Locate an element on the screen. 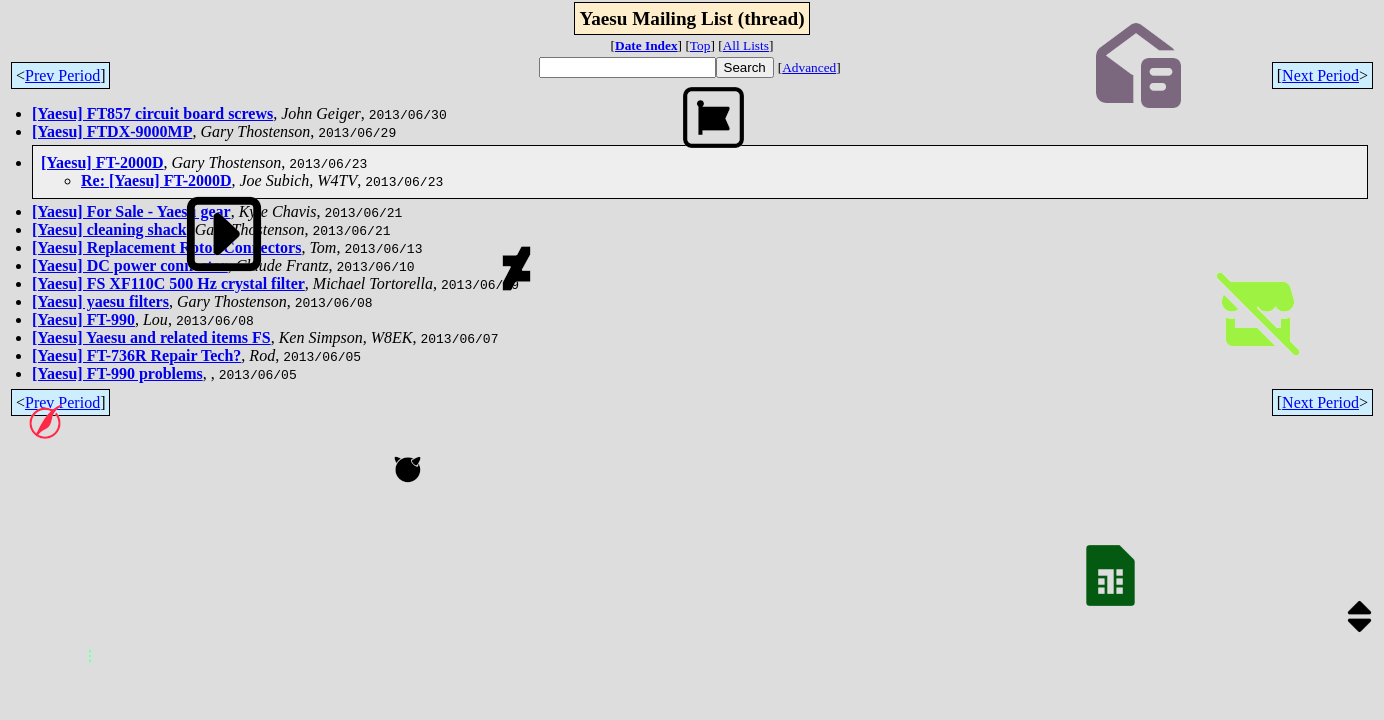 This screenshot has width=1384, height=720. open more options menu is located at coordinates (90, 656).